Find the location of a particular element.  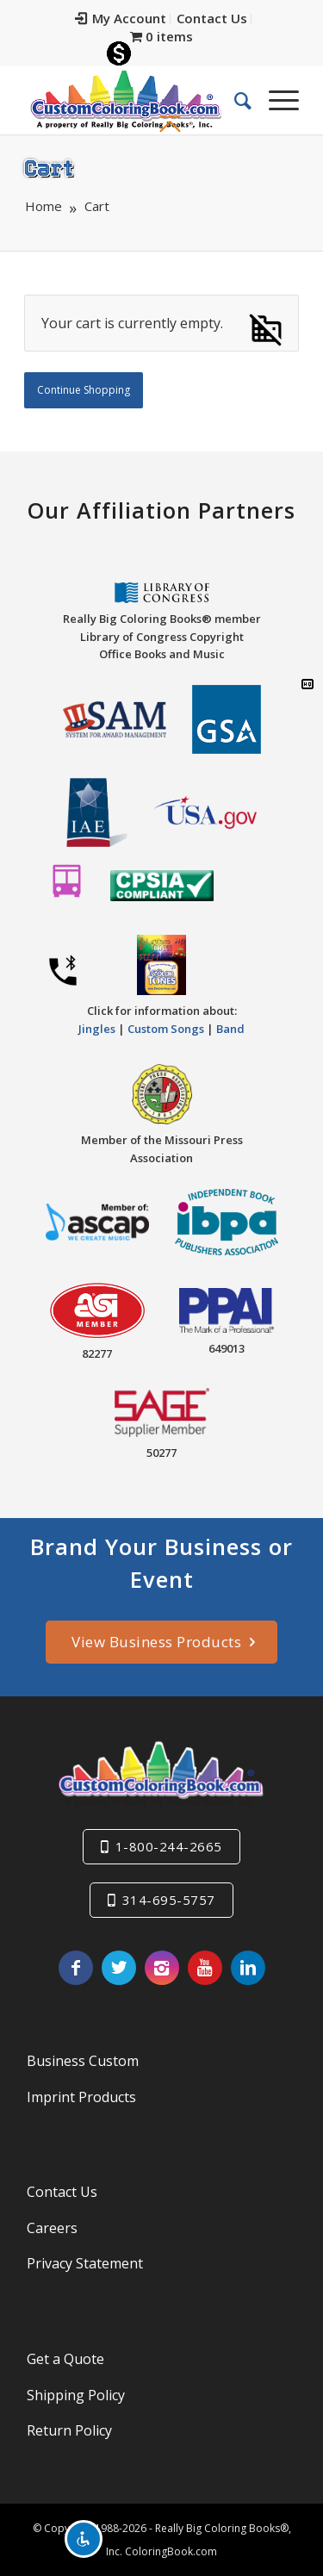

view public transit options is located at coordinates (66, 880).